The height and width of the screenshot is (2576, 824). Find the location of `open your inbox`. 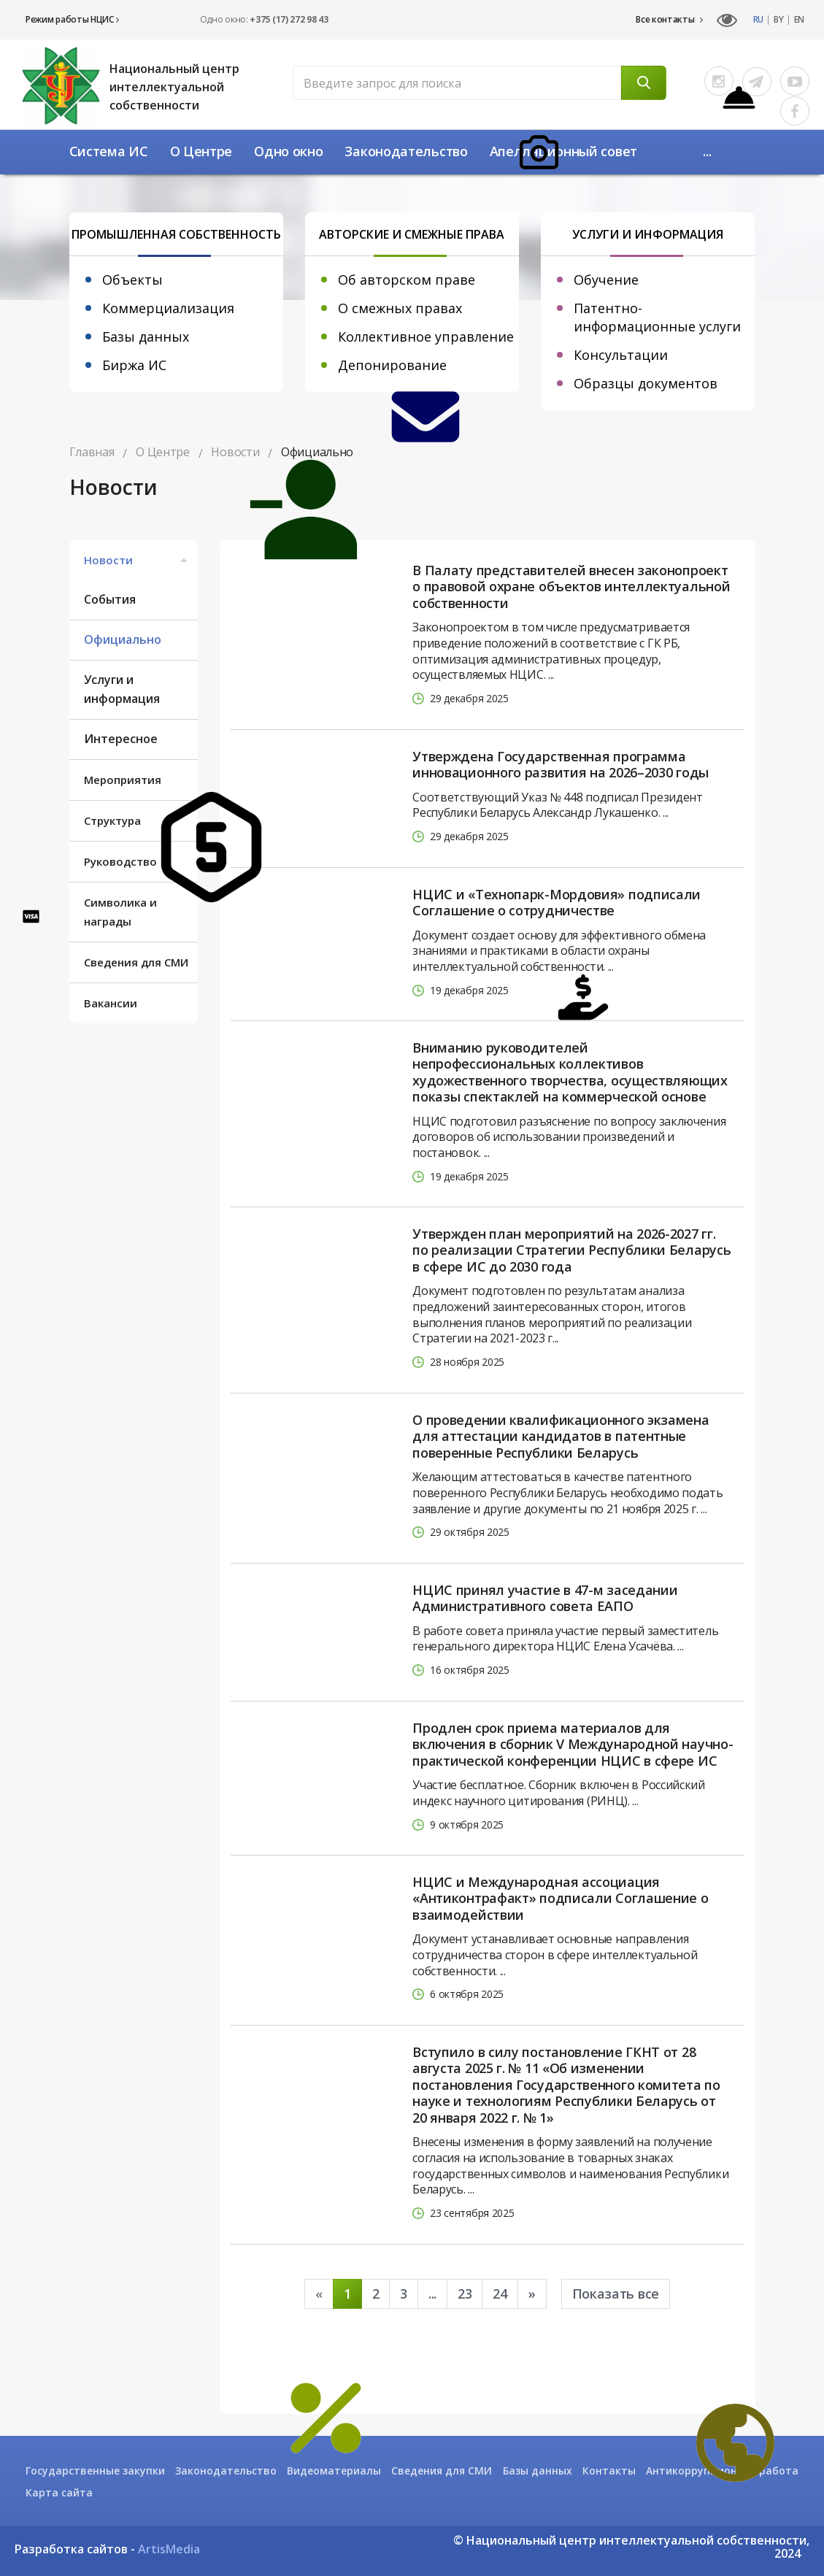

open your inbox is located at coordinates (426, 417).